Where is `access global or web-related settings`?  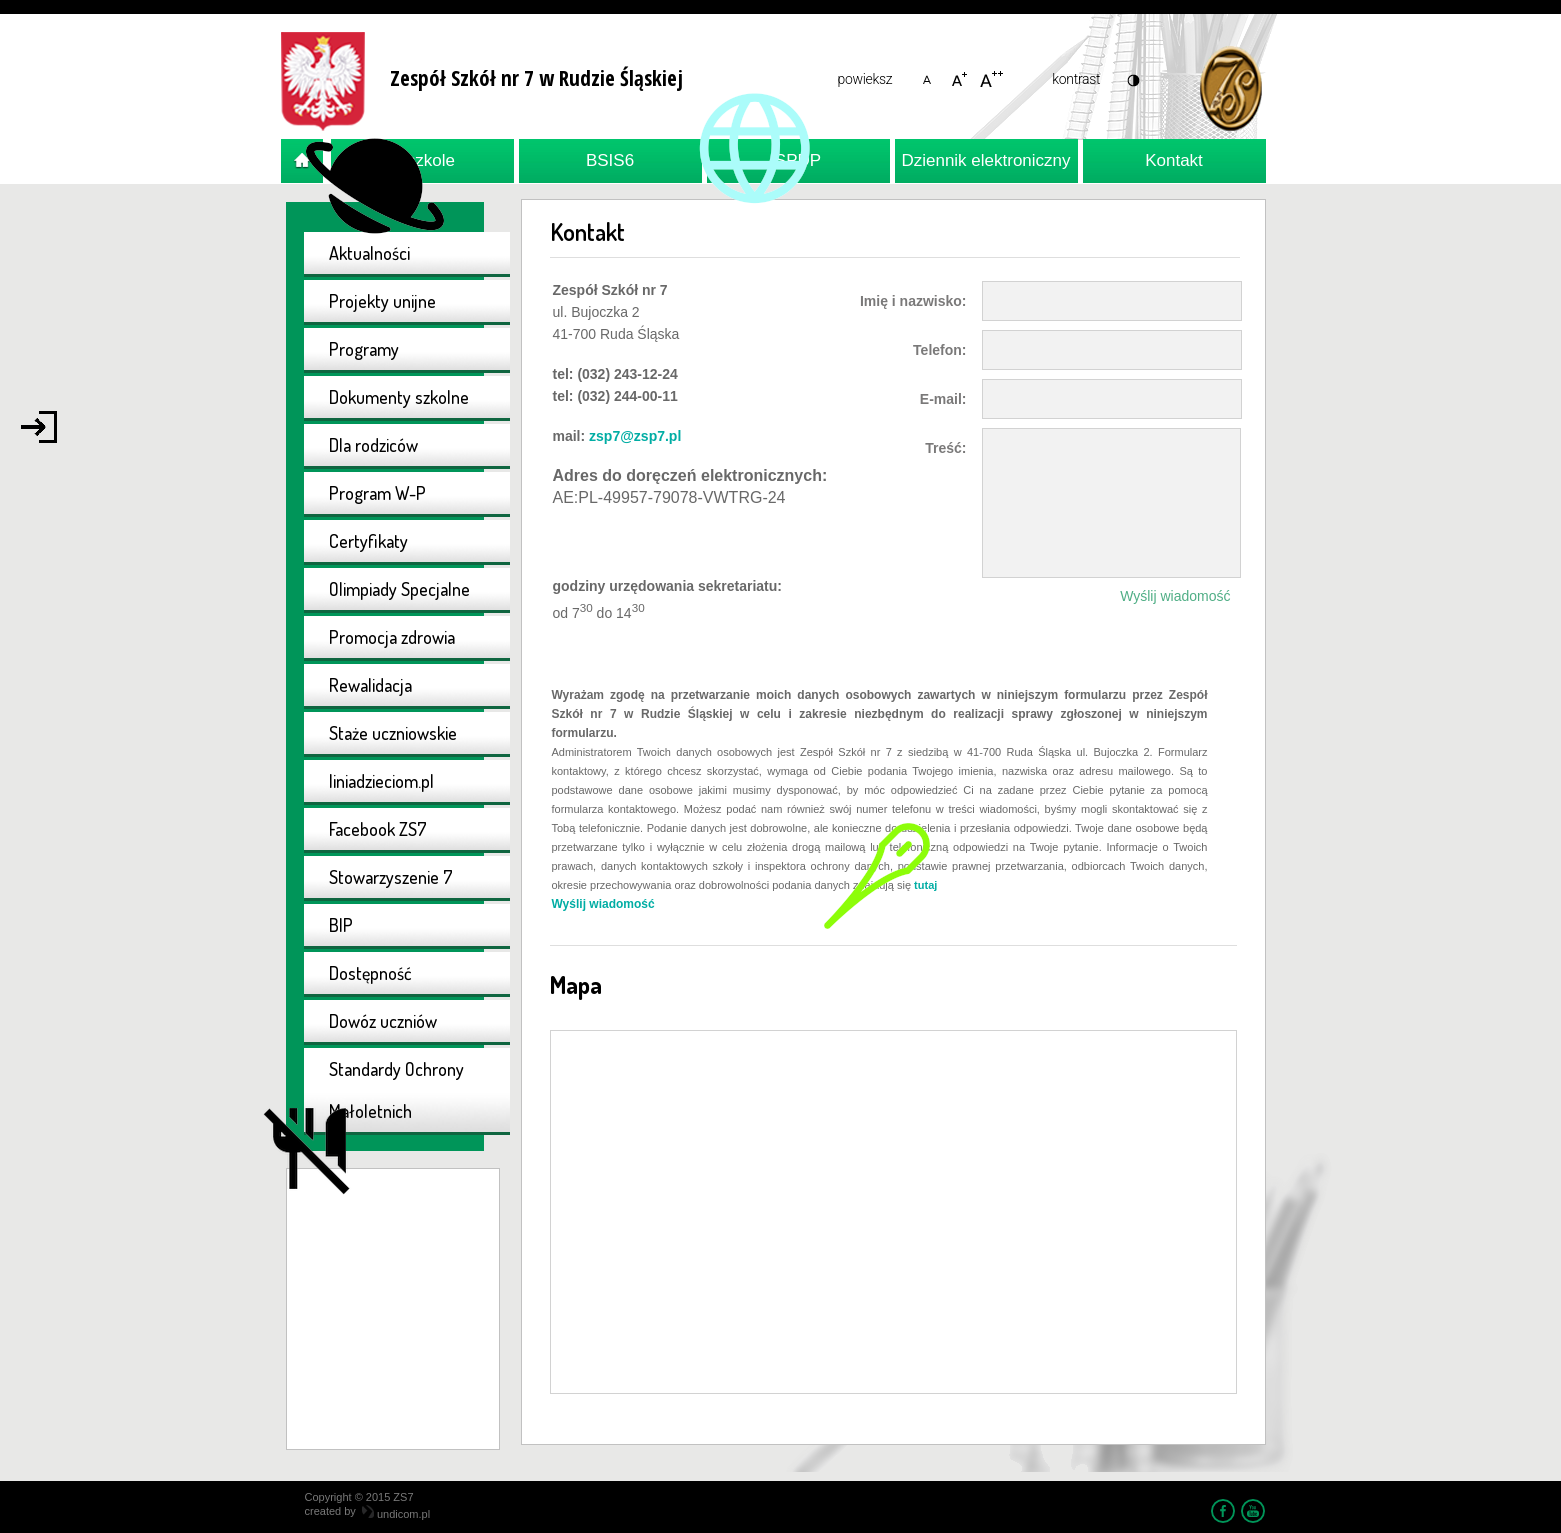
access global or web-related settings is located at coordinates (750, 152).